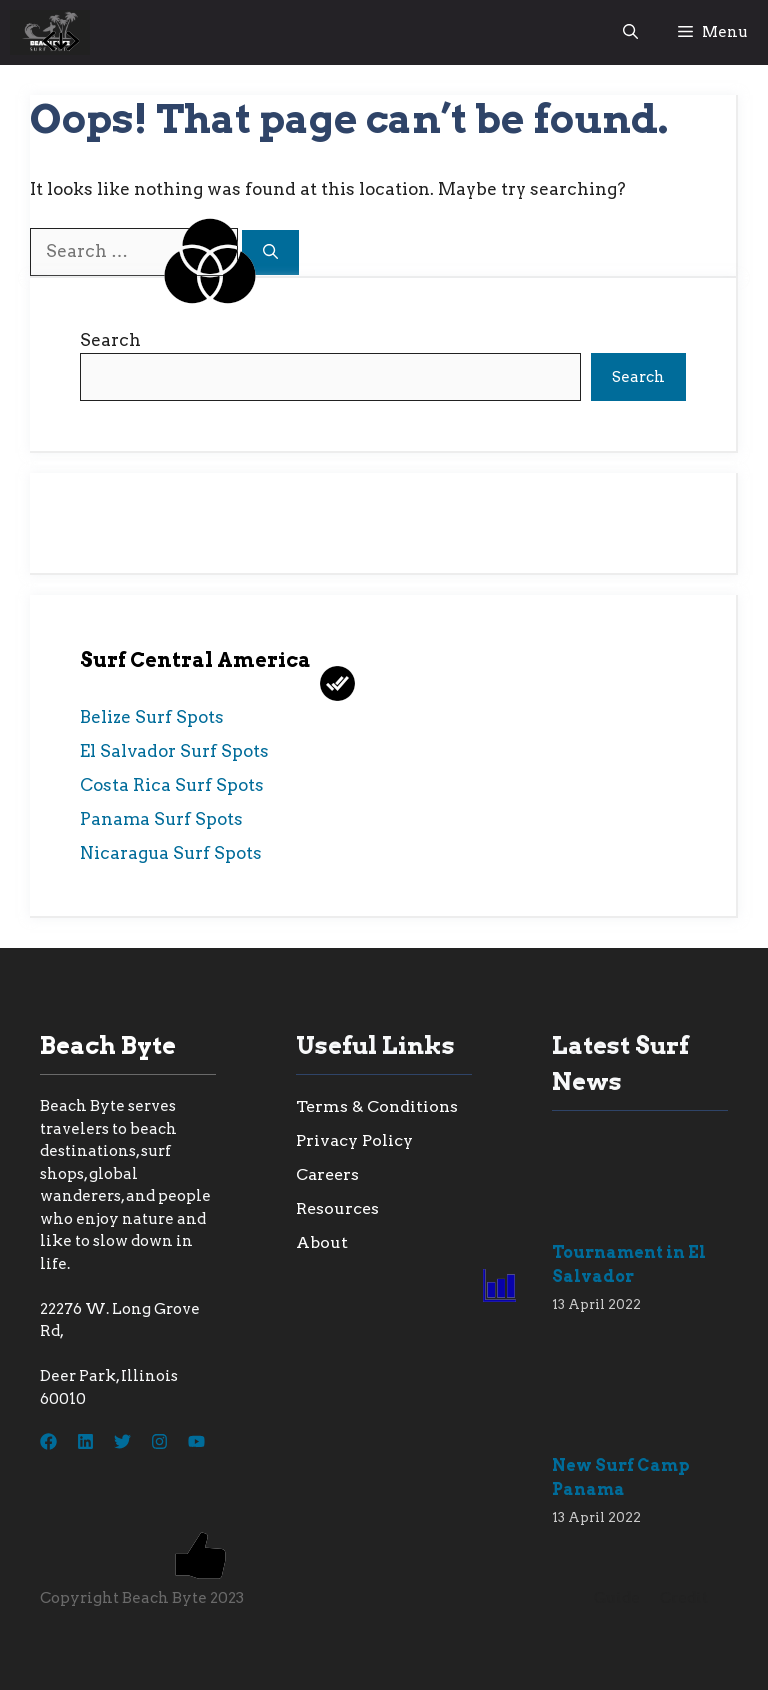  What do you see at coordinates (210, 261) in the screenshot?
I see `adjust color filter settings` at bounding box center [210, 261].